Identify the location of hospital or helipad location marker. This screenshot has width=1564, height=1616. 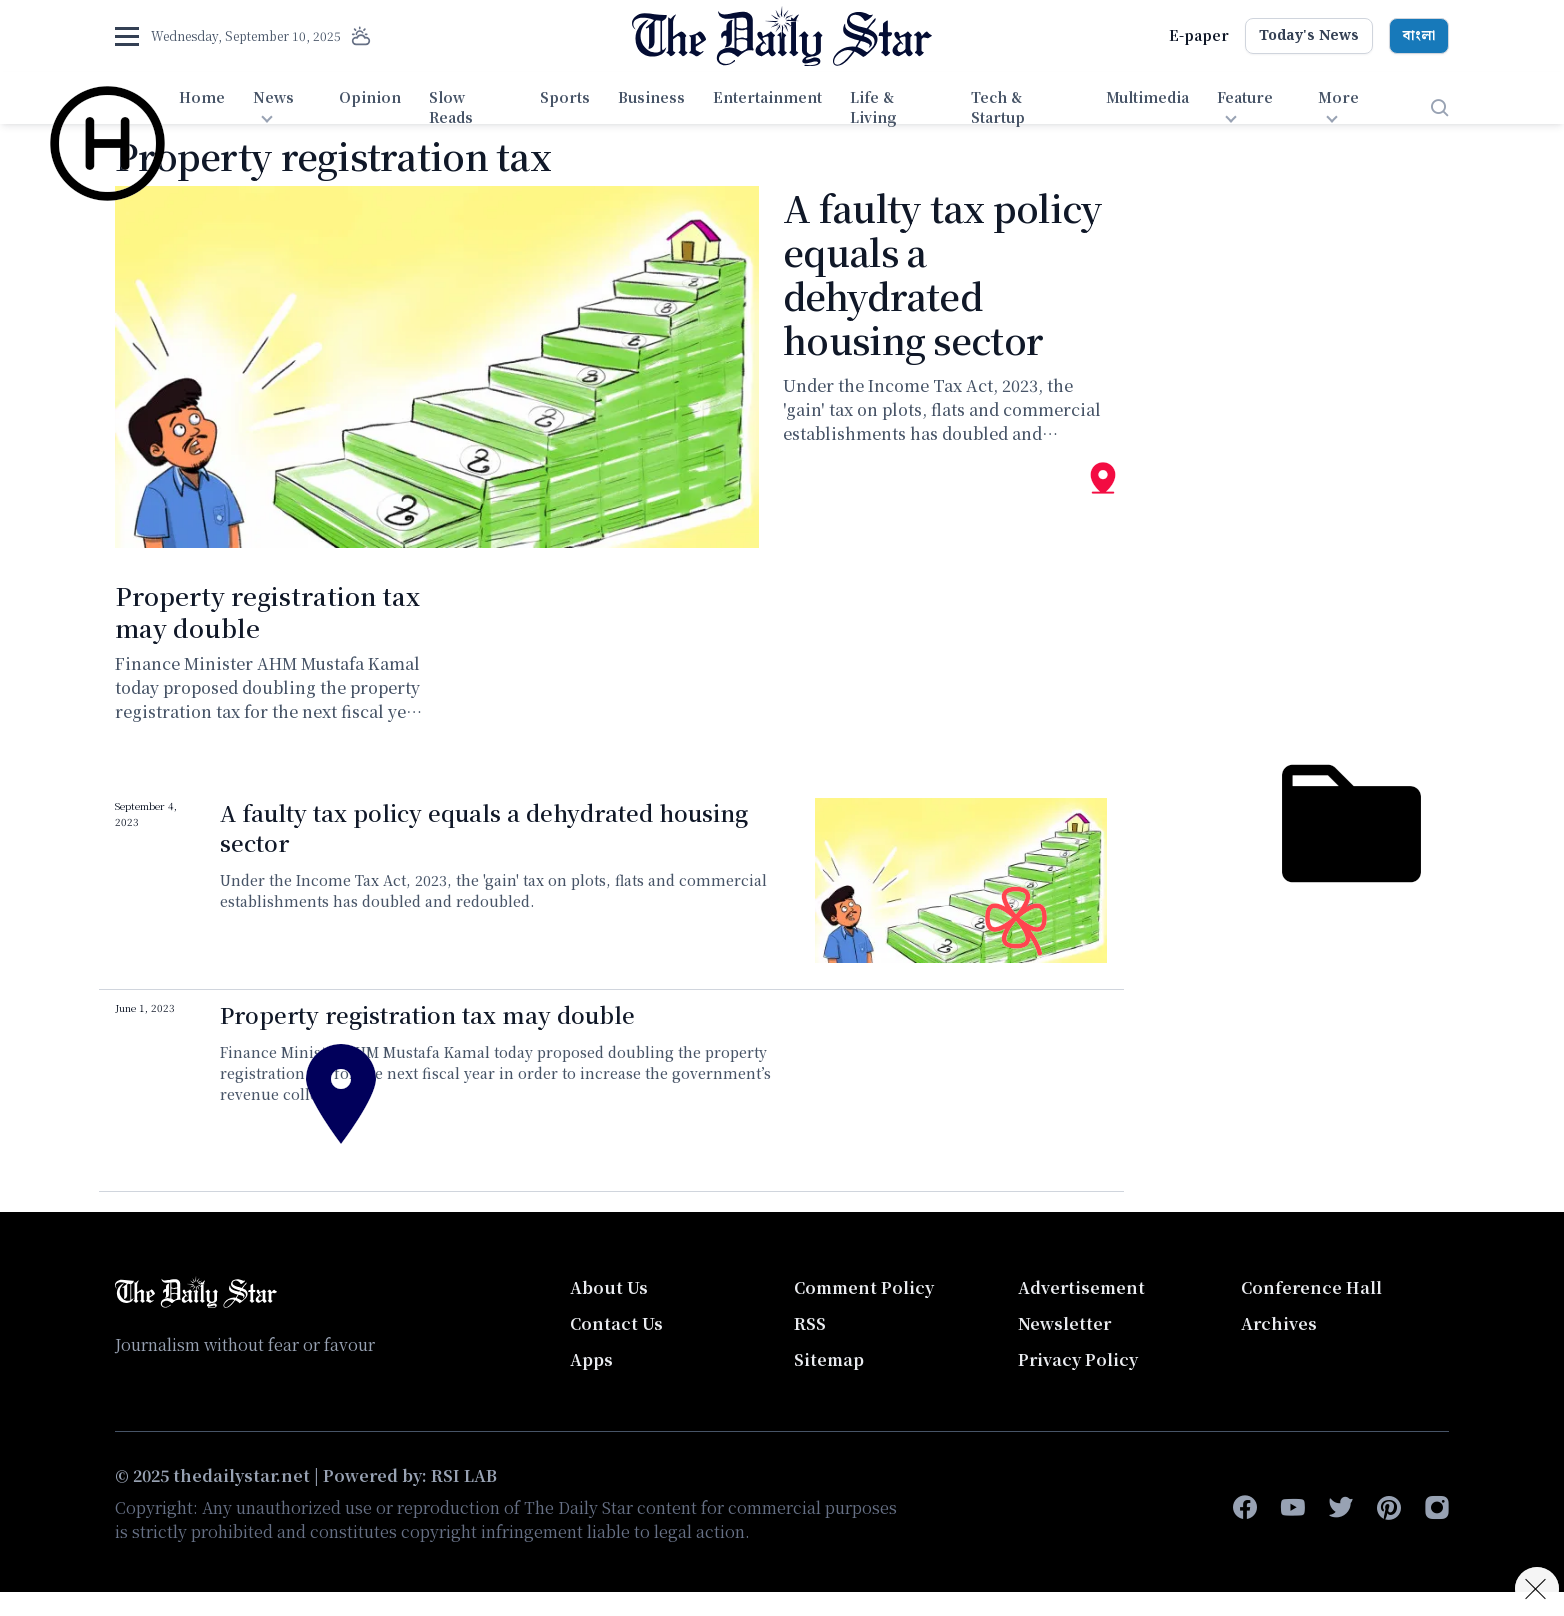
(107, 143).